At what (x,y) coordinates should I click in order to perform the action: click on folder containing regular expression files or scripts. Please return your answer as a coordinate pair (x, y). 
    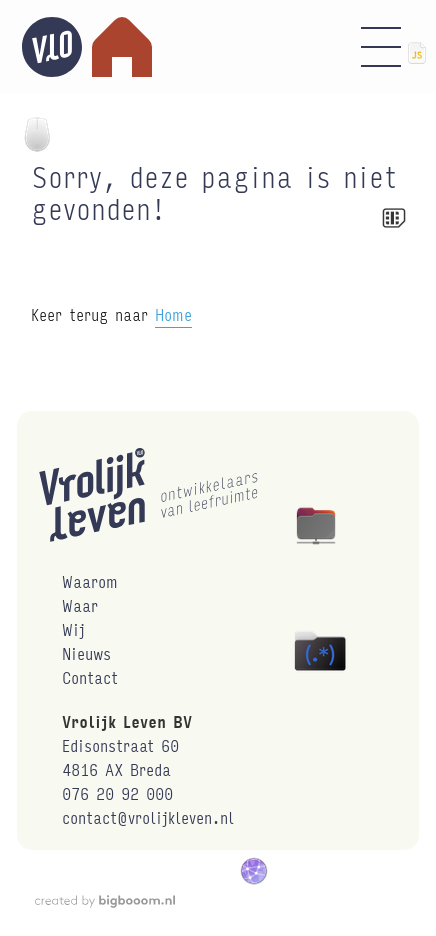
    Looking at the image, I should click on (320, 652).